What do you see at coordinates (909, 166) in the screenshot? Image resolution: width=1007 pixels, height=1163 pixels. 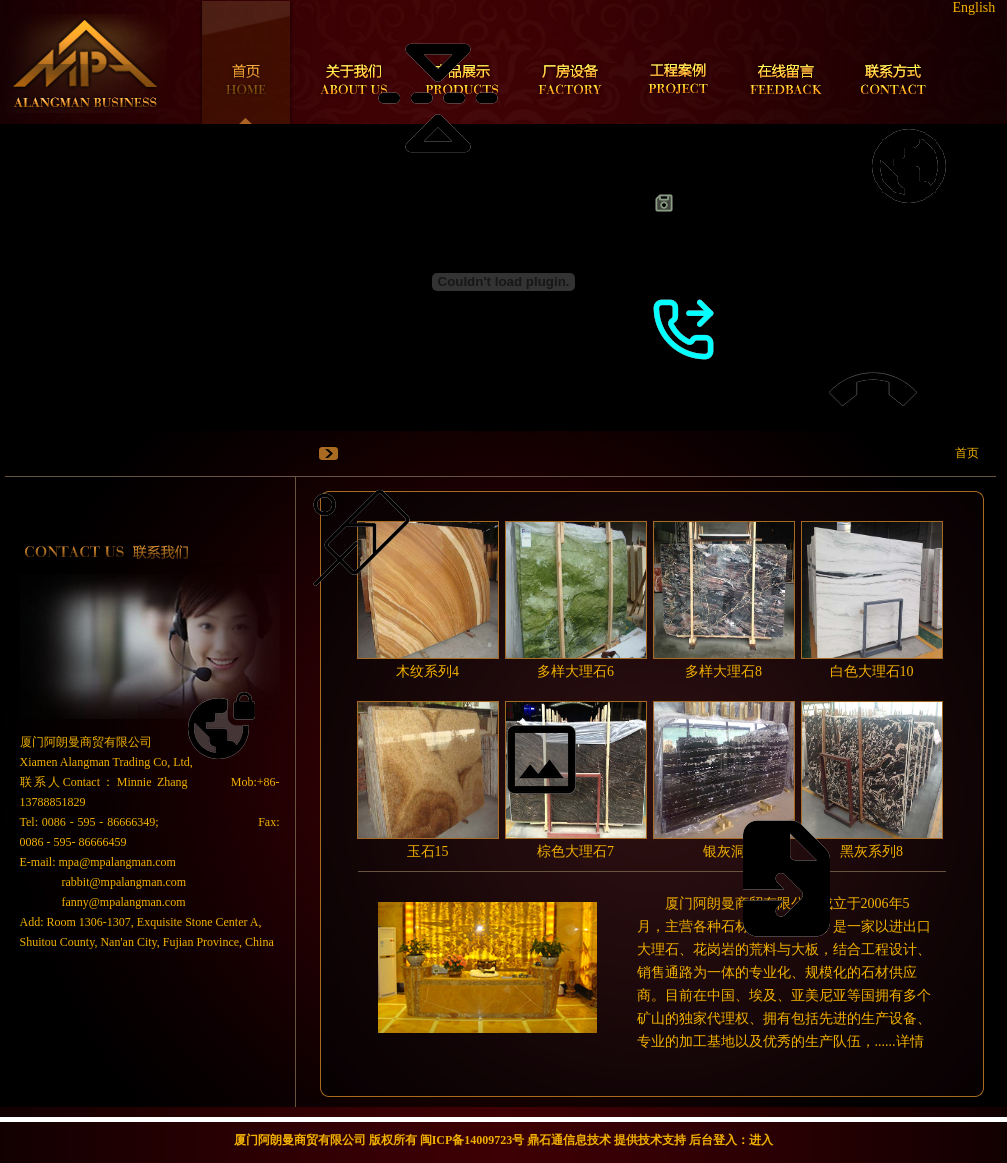 I see `access public or global content` at bounding box center [909, 166].